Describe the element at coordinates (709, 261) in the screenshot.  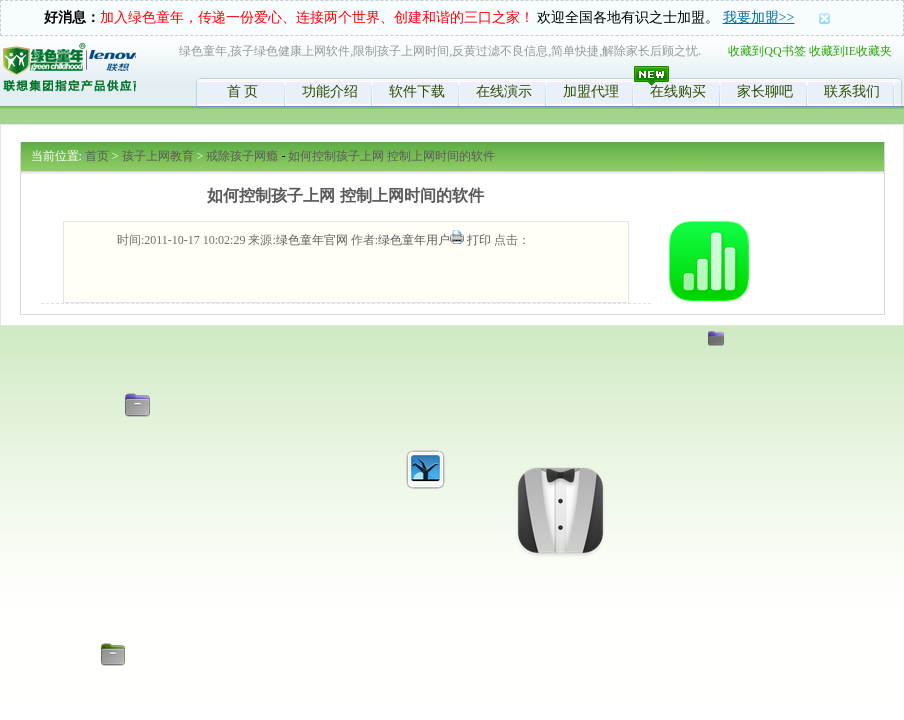
I see `open apple numbers spreadsheet app` at that location.